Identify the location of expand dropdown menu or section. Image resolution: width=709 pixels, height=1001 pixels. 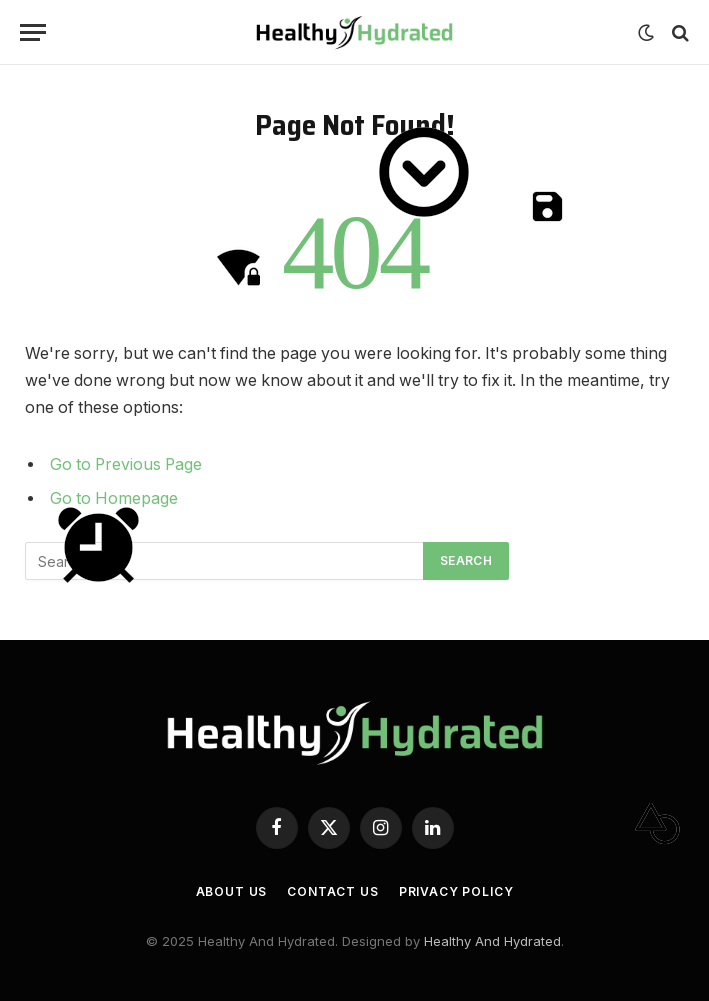
(424, 172).